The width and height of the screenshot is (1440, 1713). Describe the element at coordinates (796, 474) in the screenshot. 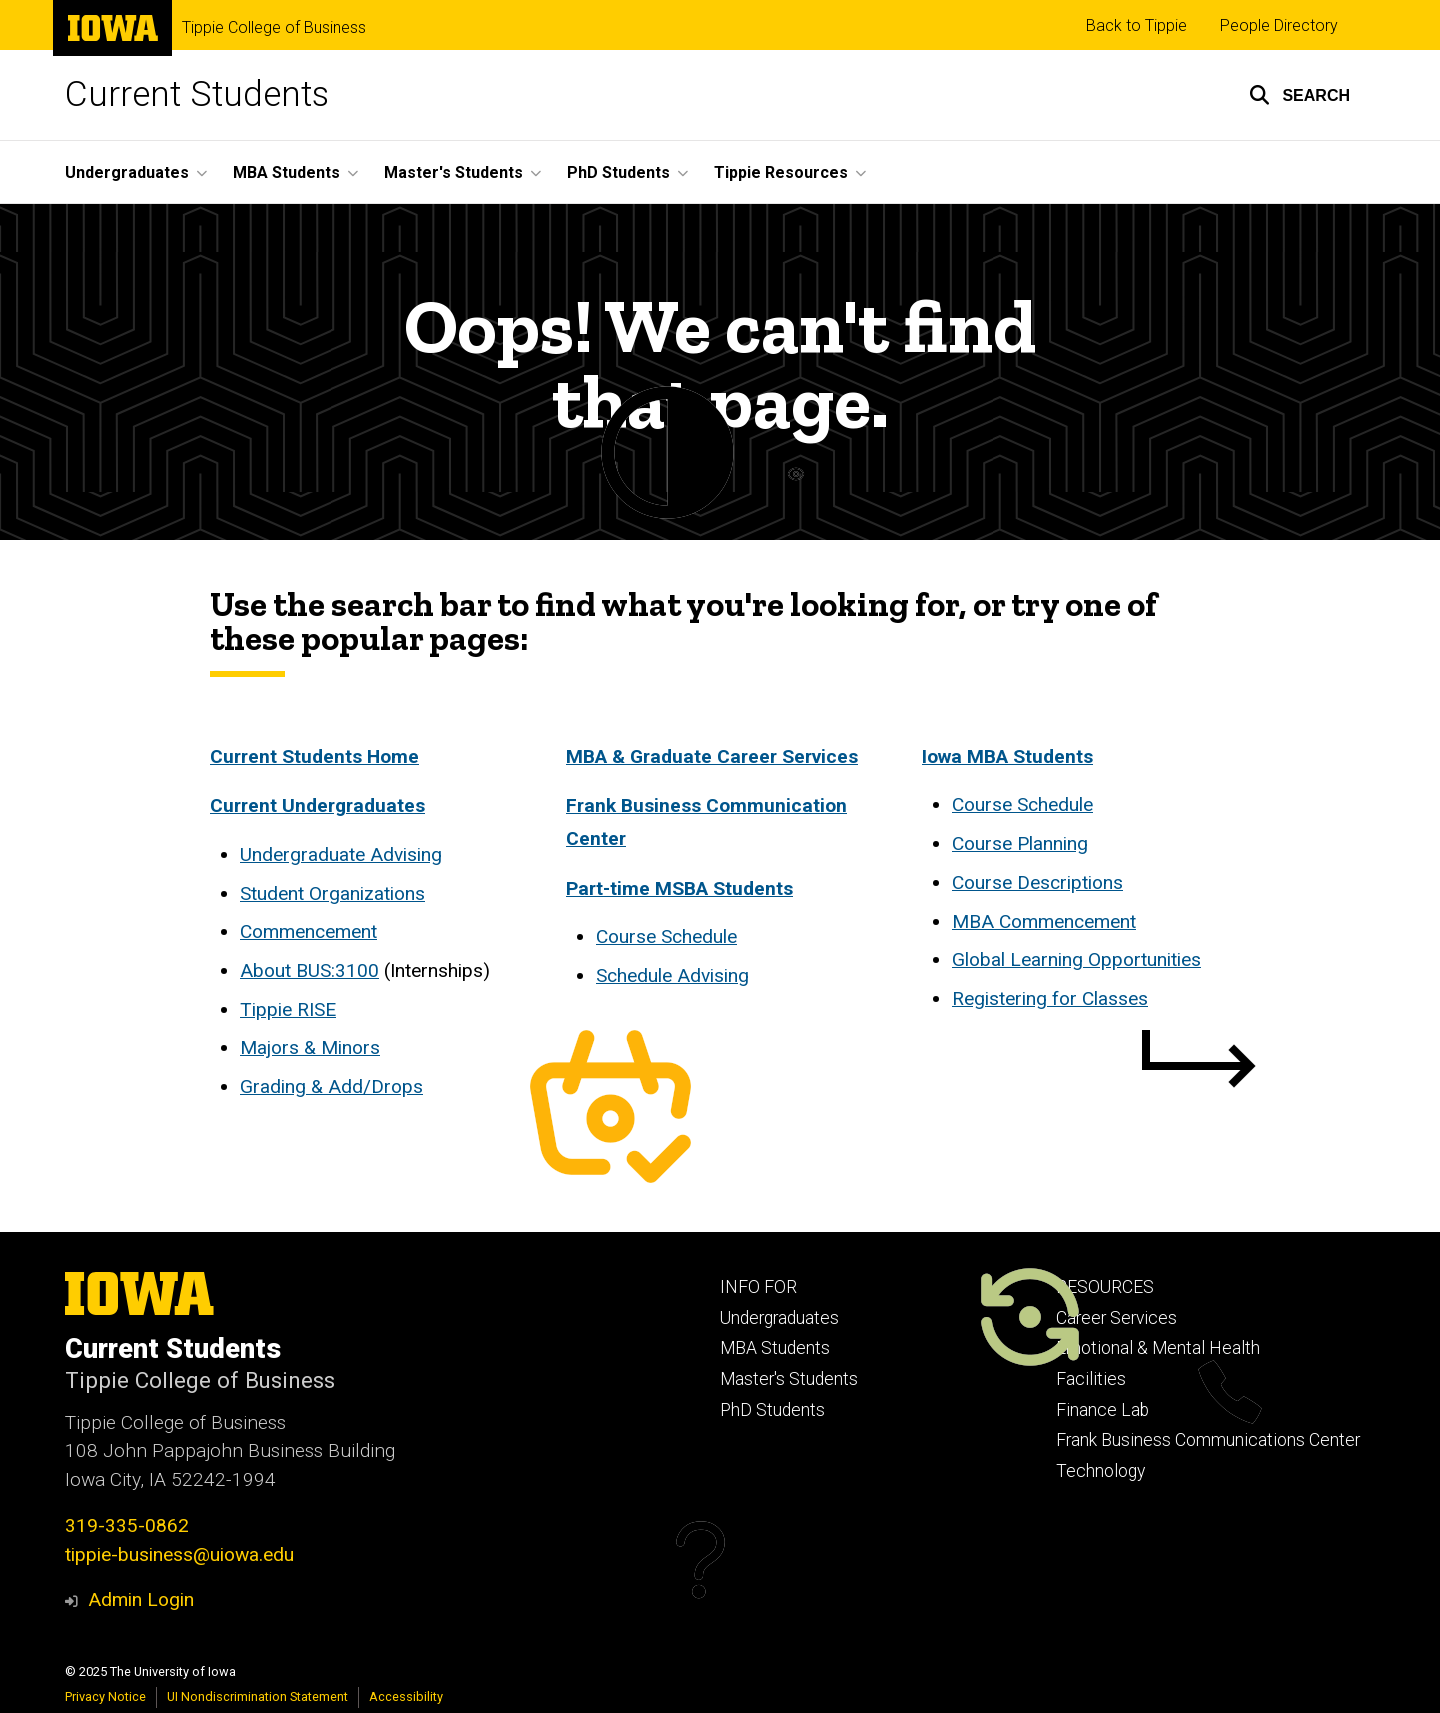

I see `view or preview content` at that location.